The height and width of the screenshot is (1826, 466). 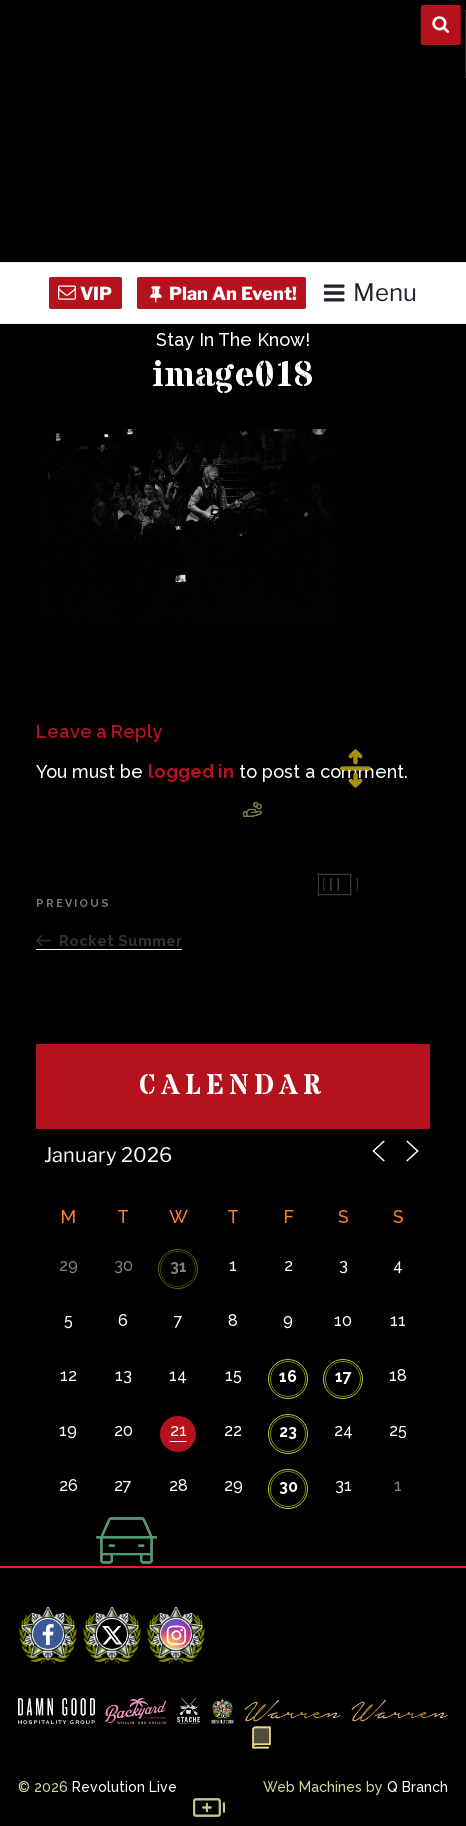 What do you see at coordinates (208, 1807) in the screenshot?
I see `add or extend battery life` at bounding box center [208, 1807].